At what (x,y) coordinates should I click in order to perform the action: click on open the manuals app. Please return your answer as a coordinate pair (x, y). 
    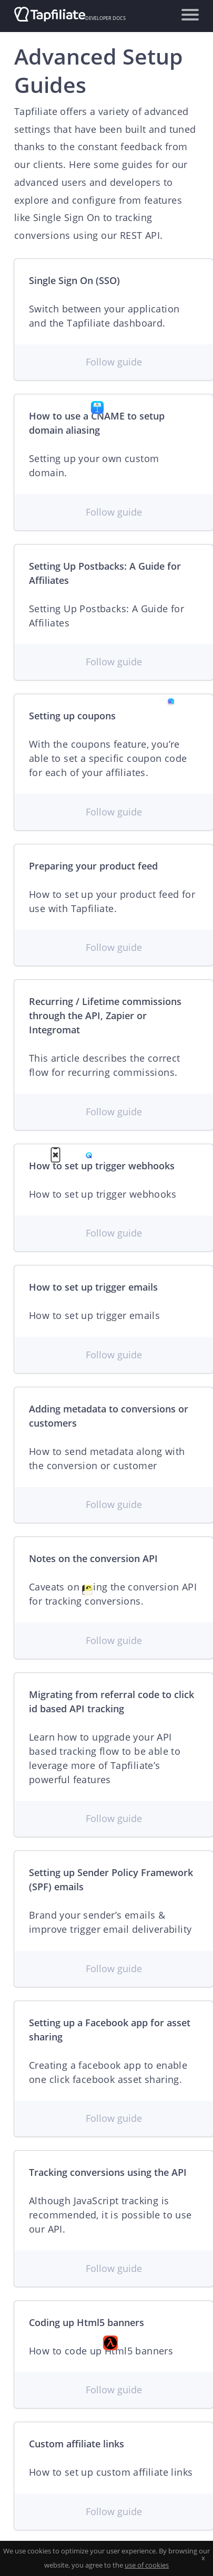
    Looking at the image, I should click on (87, 1590).